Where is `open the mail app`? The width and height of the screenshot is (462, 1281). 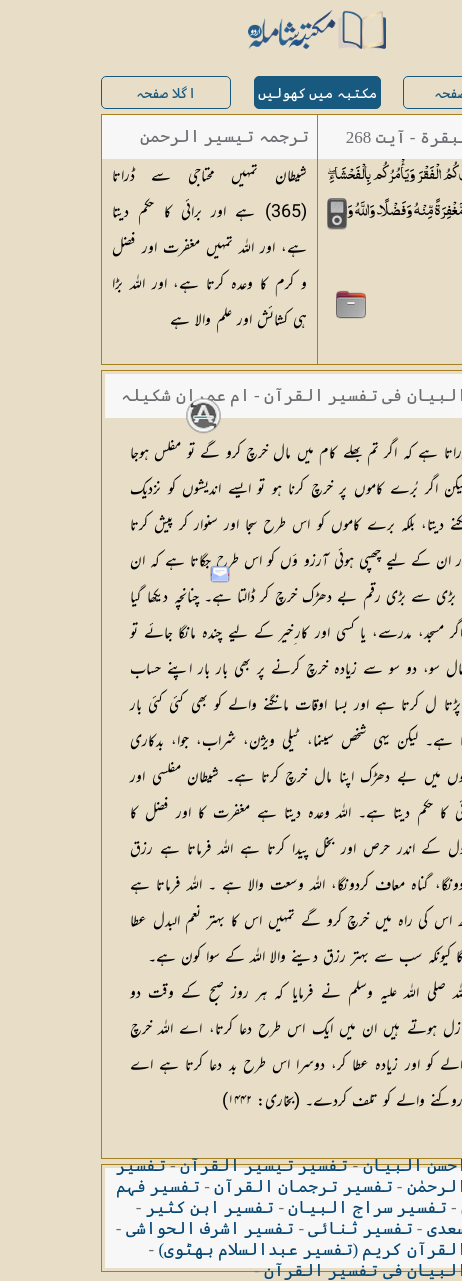
open the mail app is located at coordinates (220, 574).